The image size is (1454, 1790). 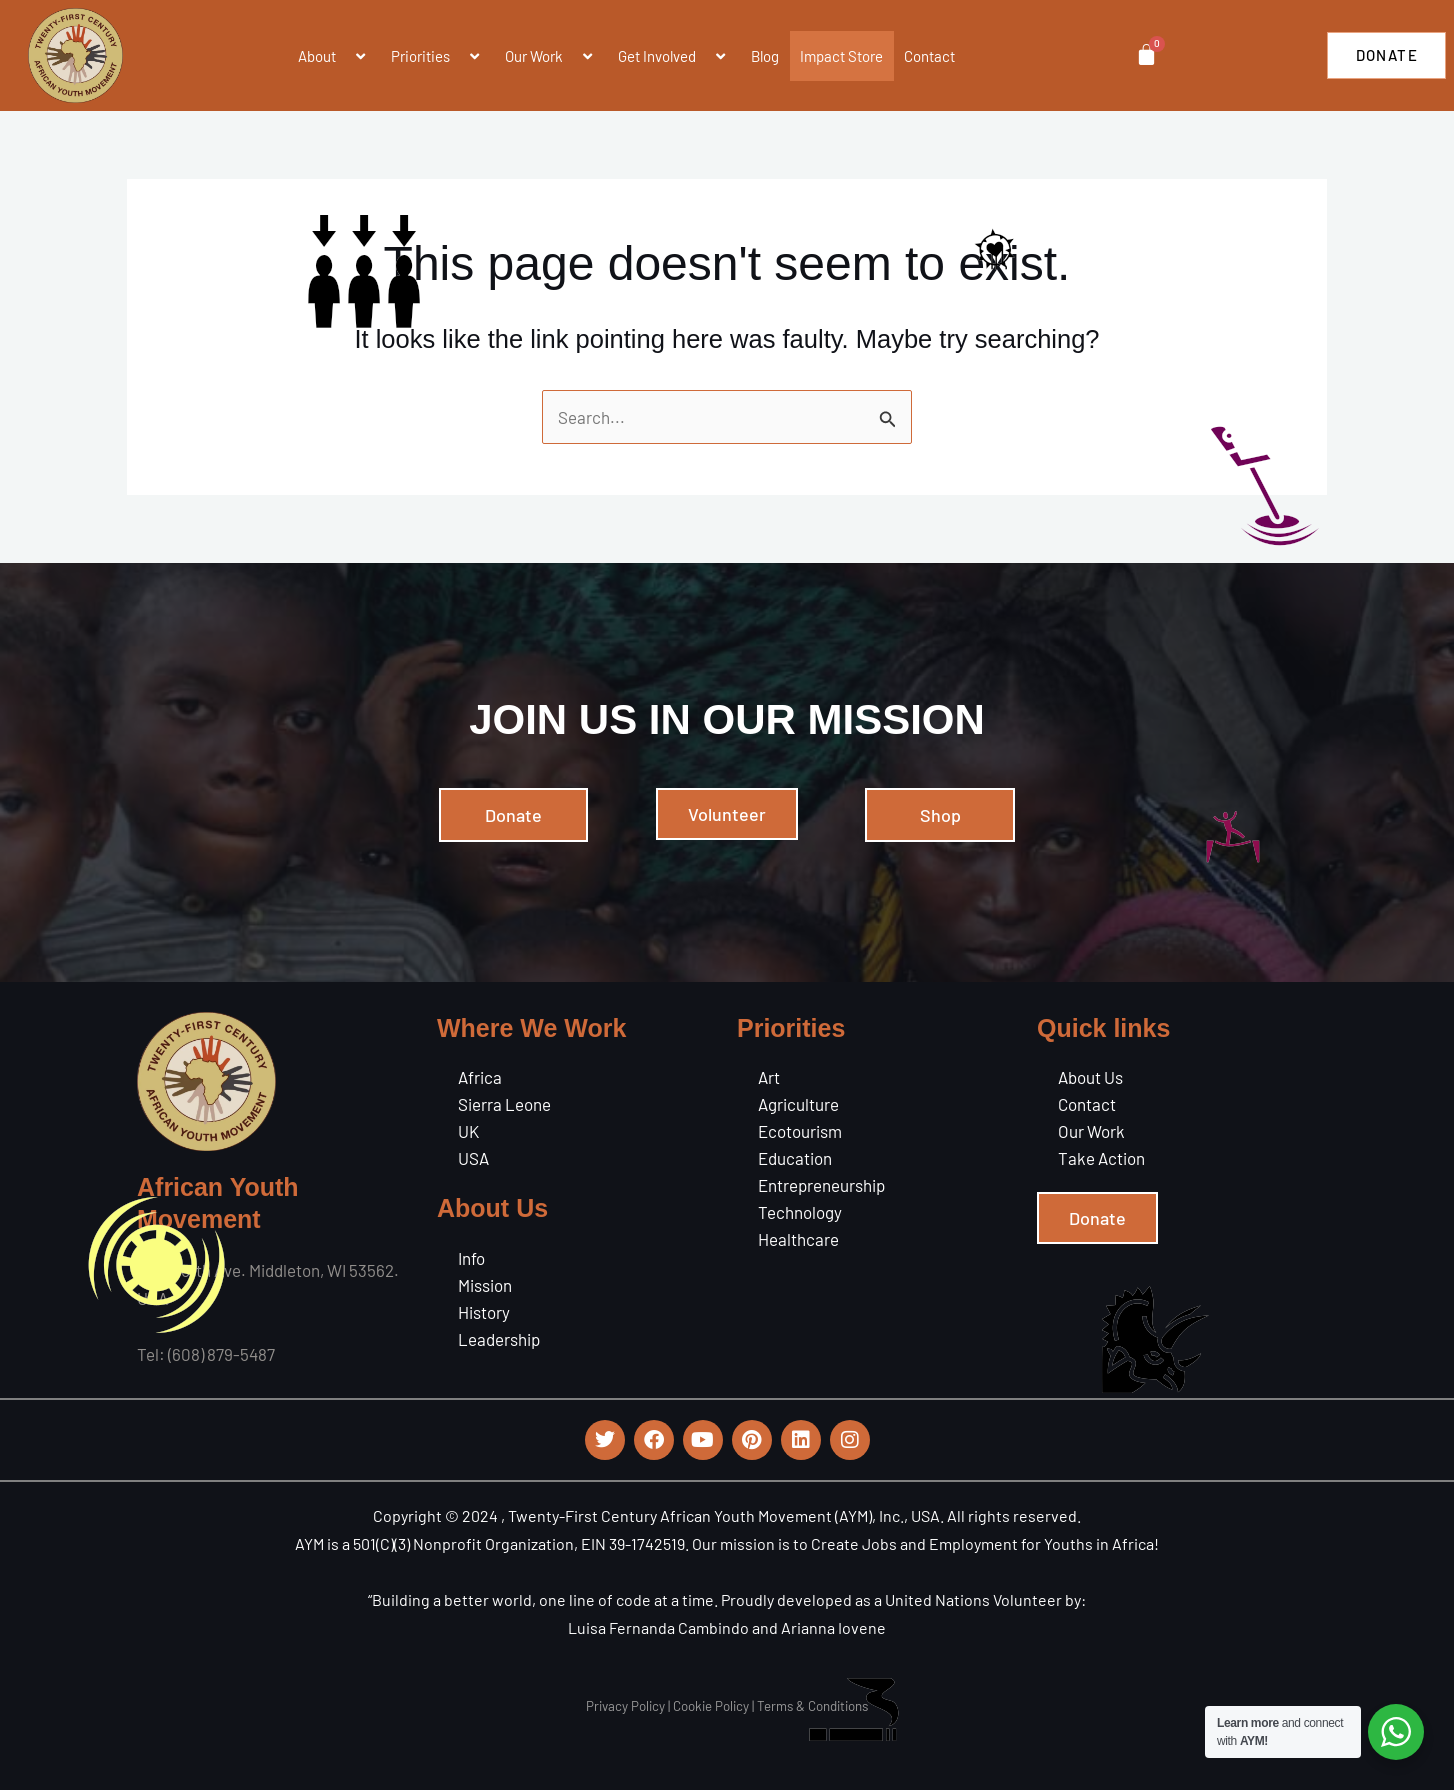 I want to click on metal detector tool or feature, so click(x=1265, y=486).